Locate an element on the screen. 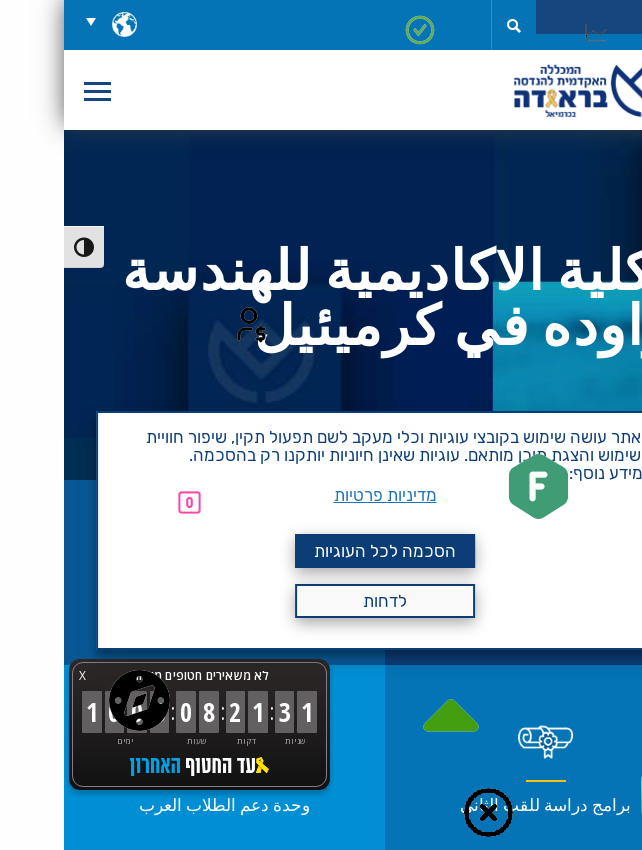 The width and height of the screenshot is (642, 850). dismiss or close a dialog is located at coordinates (488, 812).